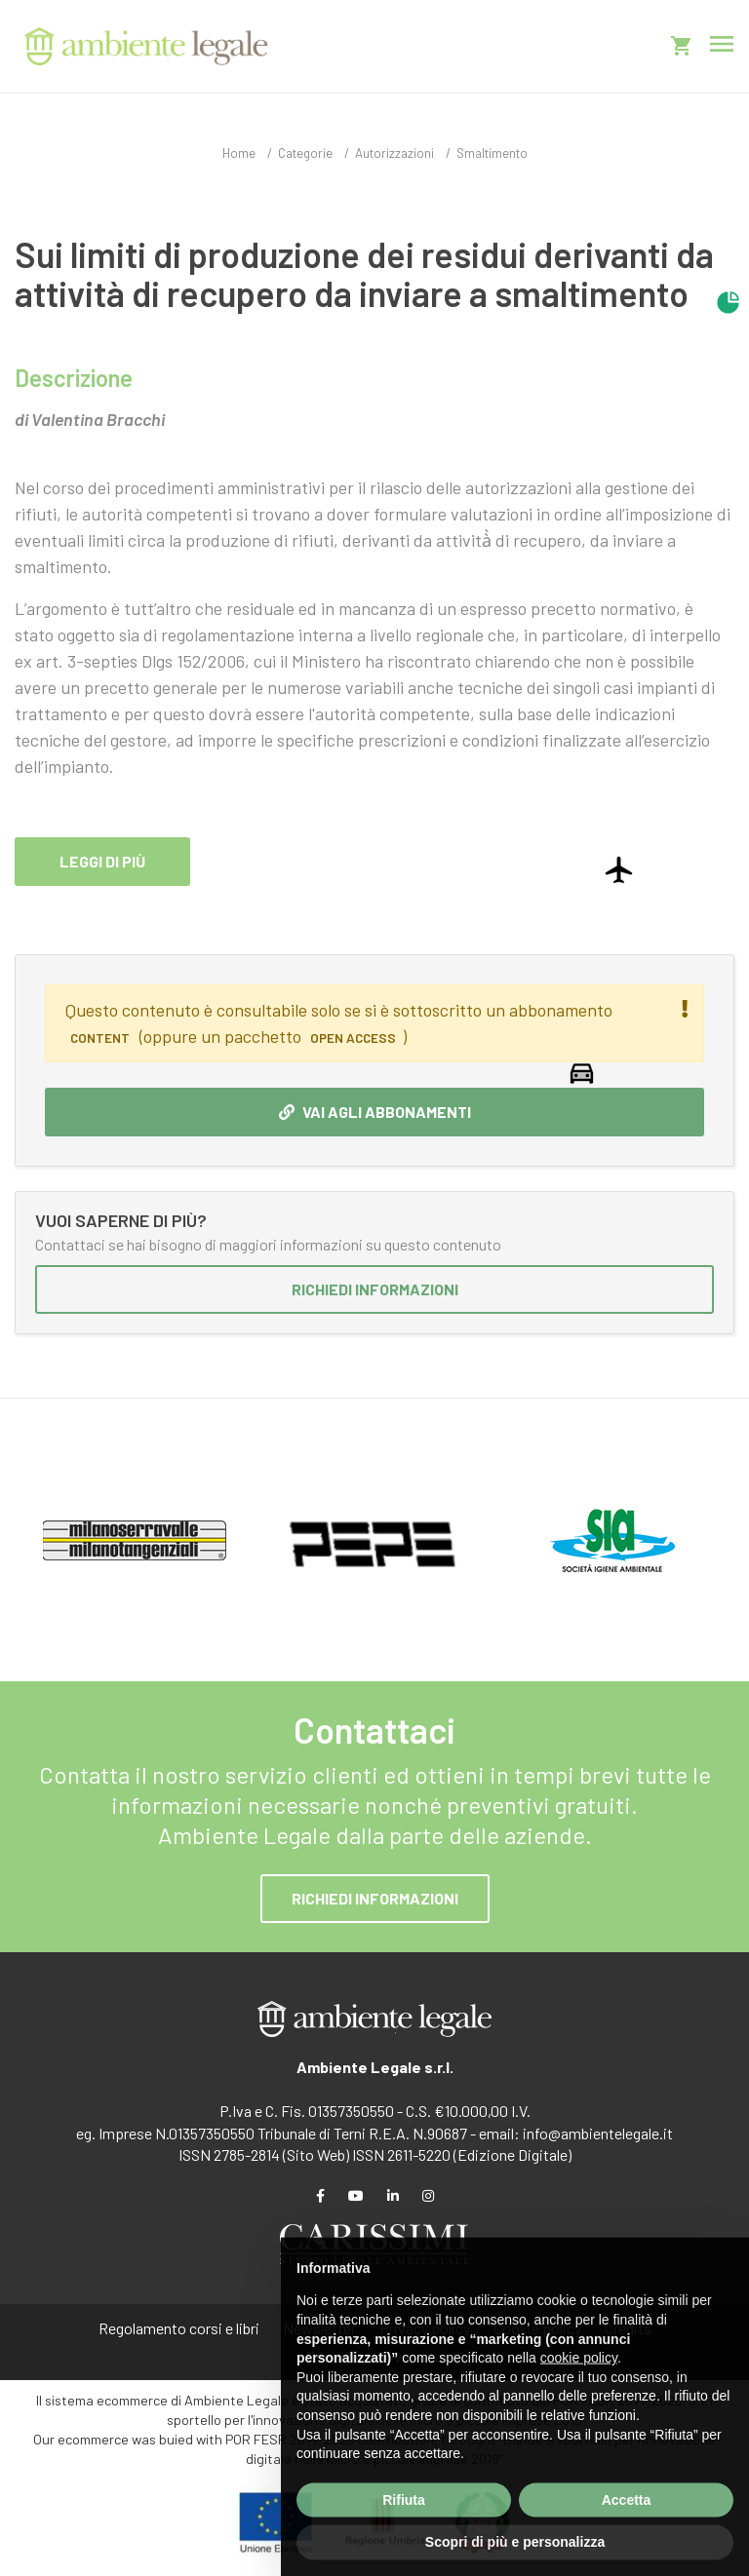 This screenshot has height=2576, width=749. I want to click on enable airplane mode, so click(618, 869).